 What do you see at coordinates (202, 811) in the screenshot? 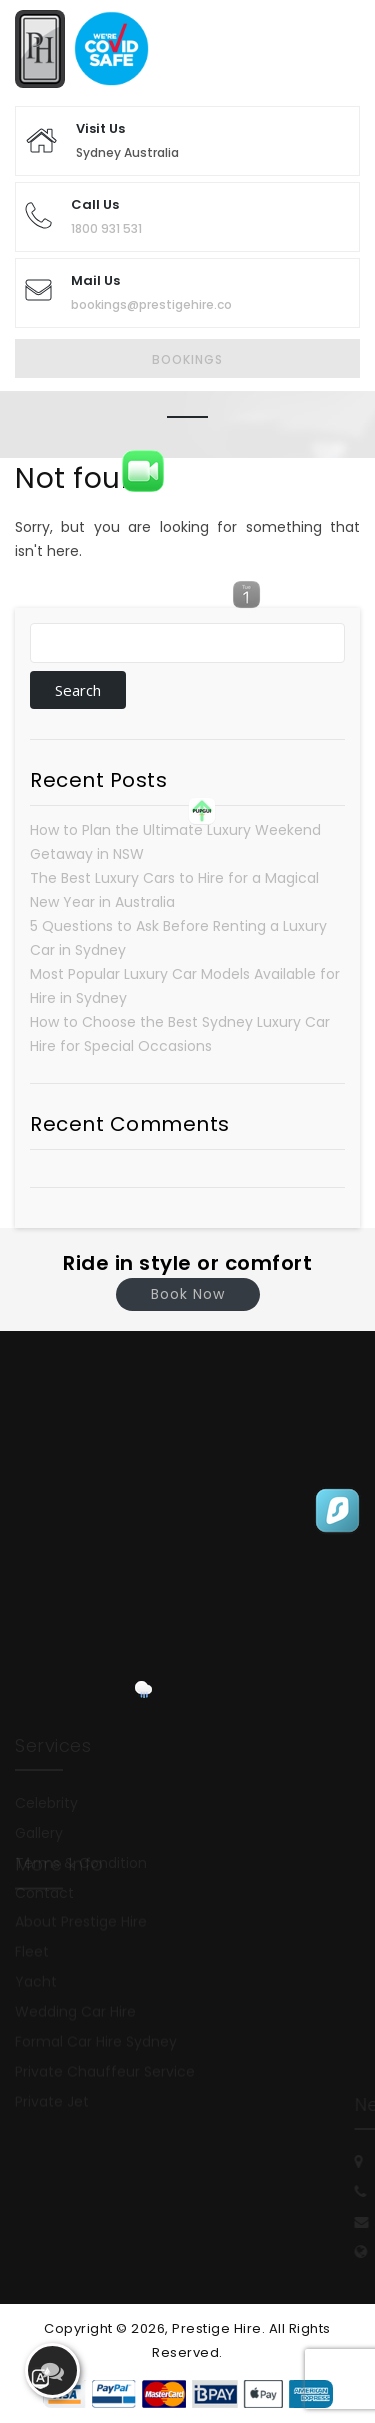
I see `launch ProtonUp-Qt to manage Proton and Wine compatibility tools` at bounding box center [202, 811].